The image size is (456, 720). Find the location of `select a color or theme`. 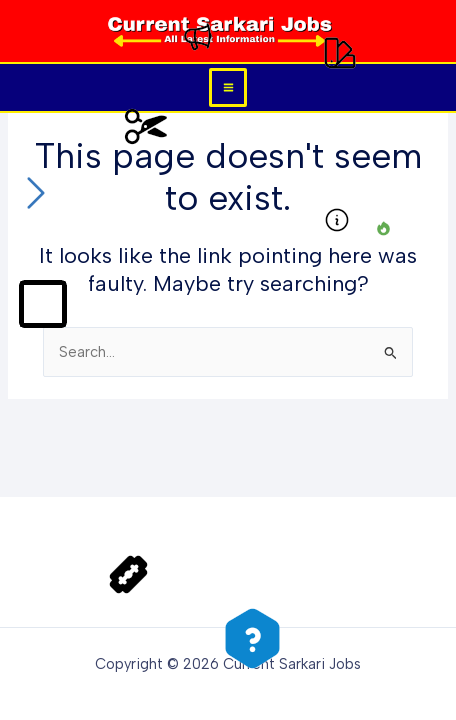

select a color or theme is located at coordinates (340, 53).